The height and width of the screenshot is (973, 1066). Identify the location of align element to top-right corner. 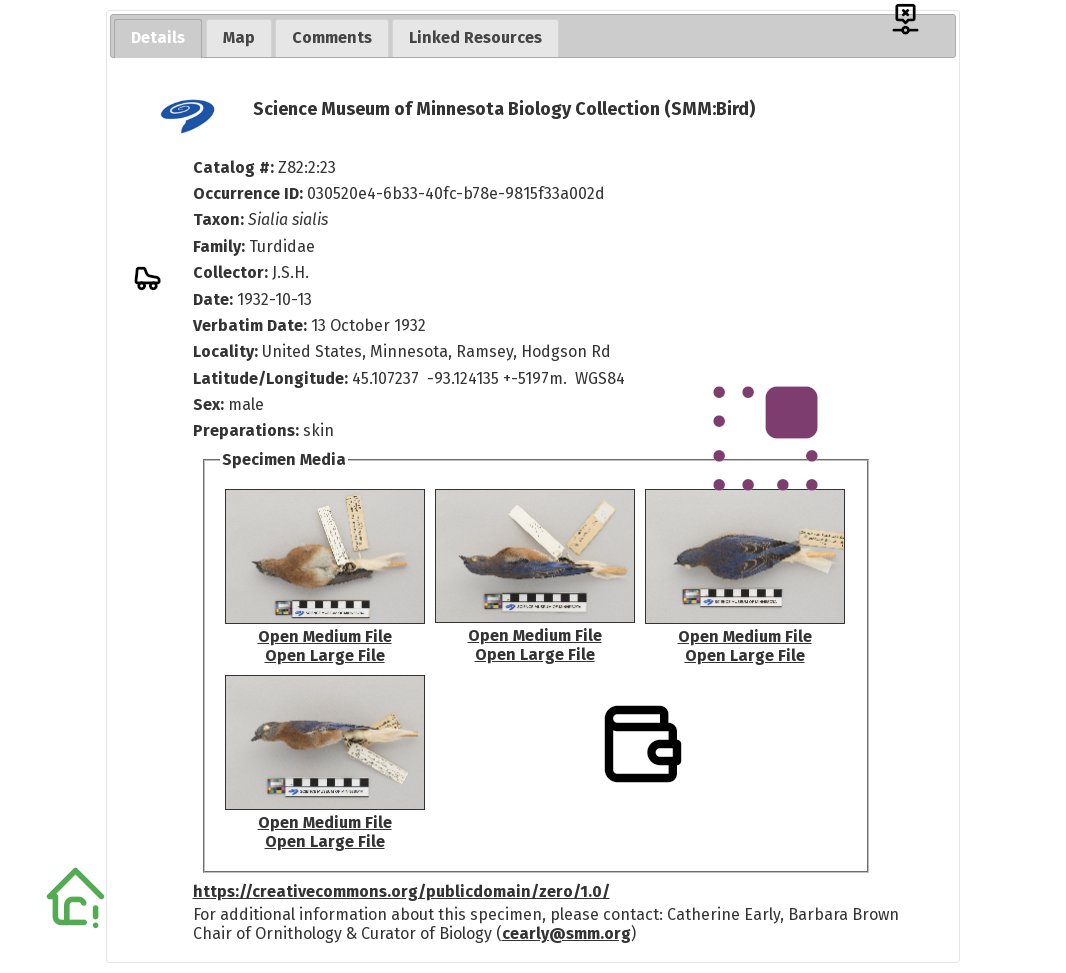
(765, 438).